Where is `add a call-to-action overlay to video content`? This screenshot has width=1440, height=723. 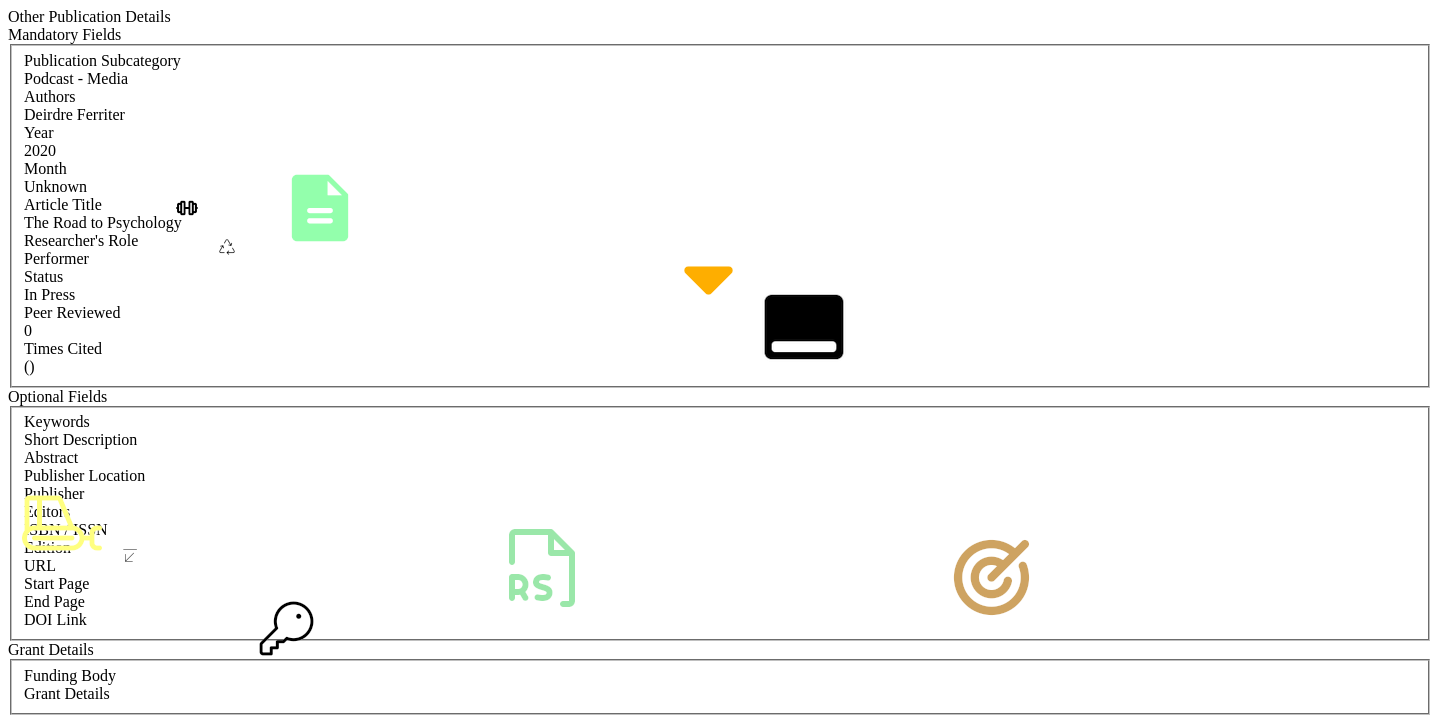
add a call-to-action overlay to video content is located at coordinates (804, 327).